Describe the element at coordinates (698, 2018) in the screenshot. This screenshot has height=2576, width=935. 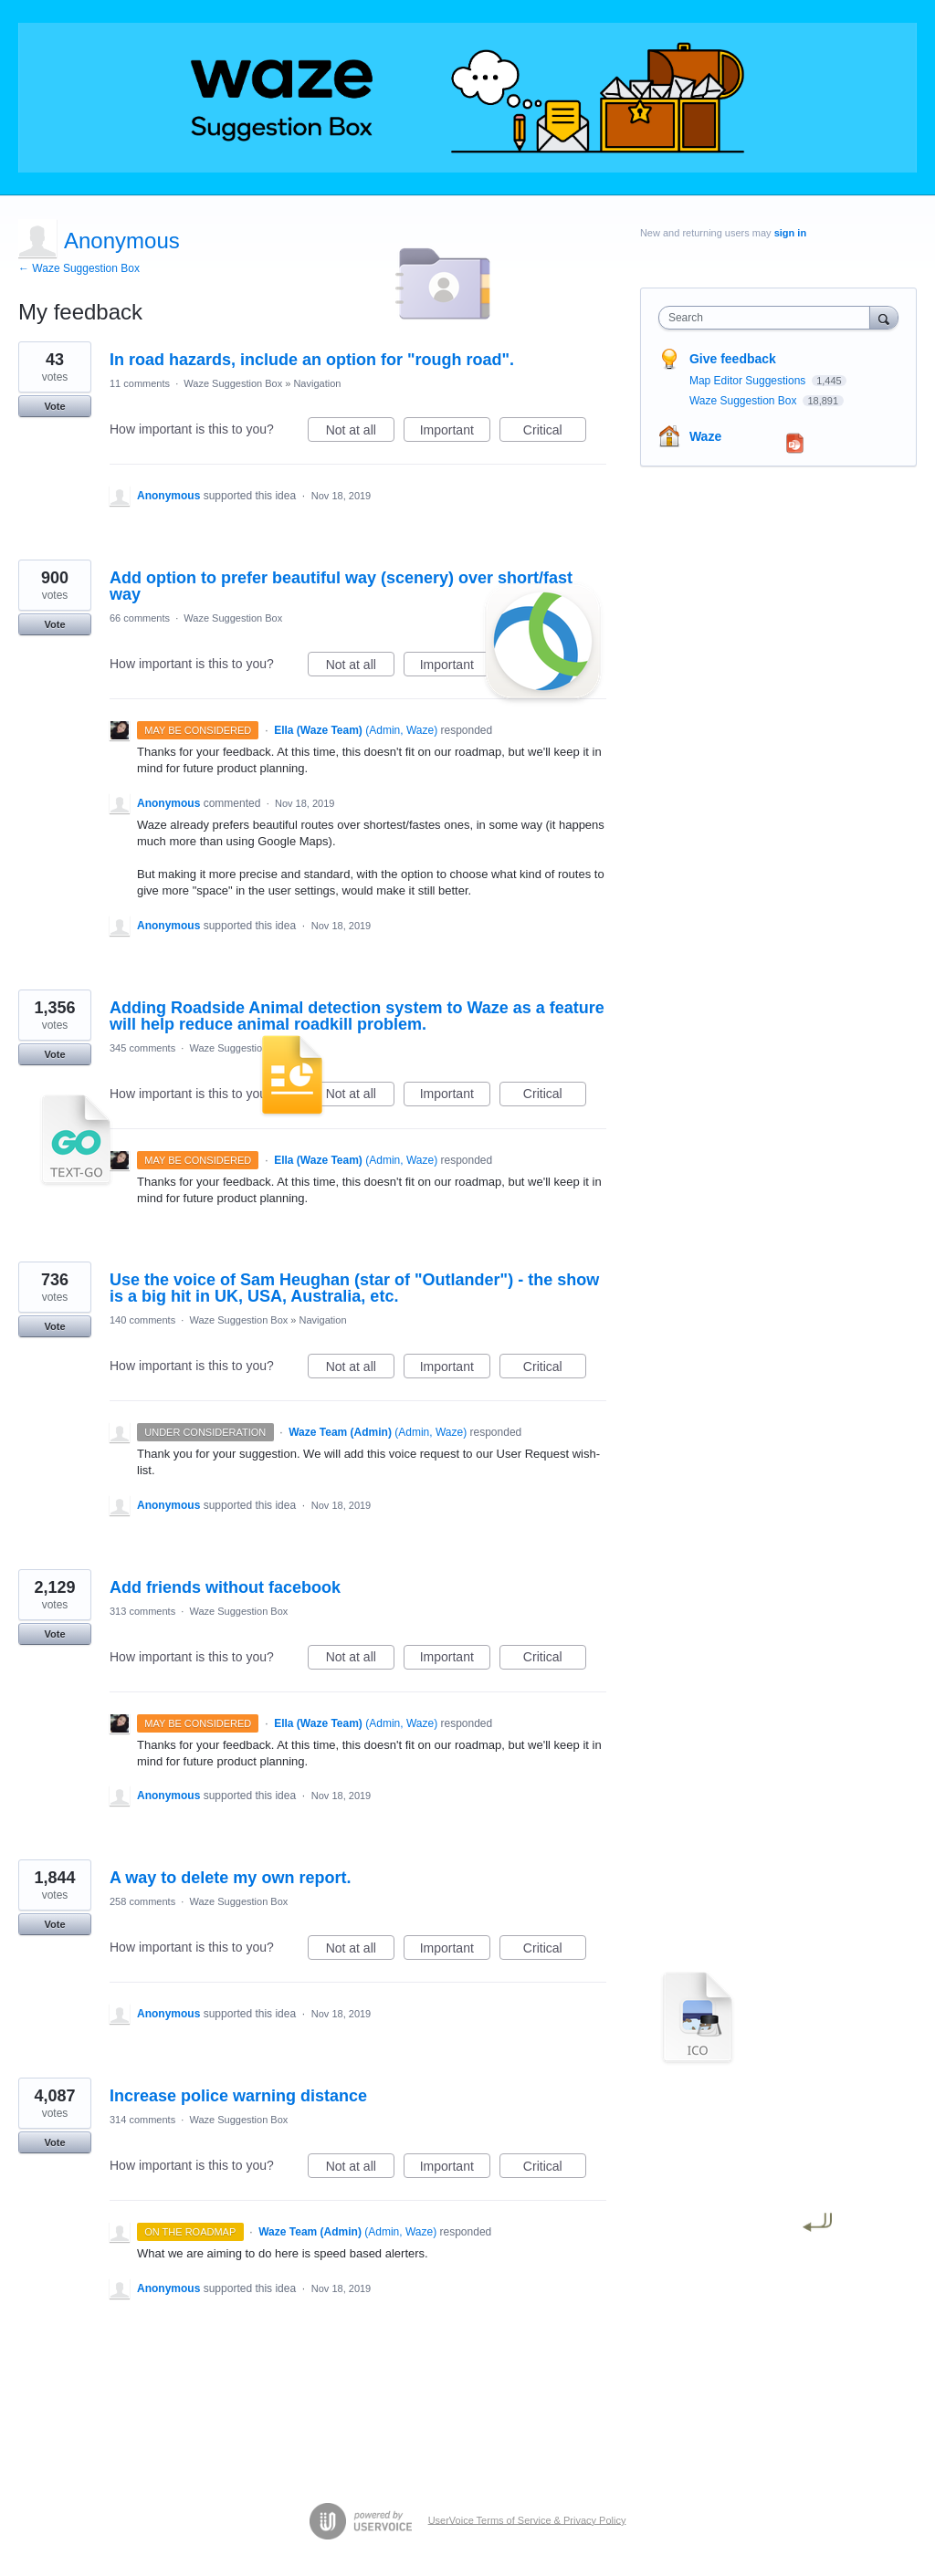
I see `an ico image file used for icons and favicons` at that location.